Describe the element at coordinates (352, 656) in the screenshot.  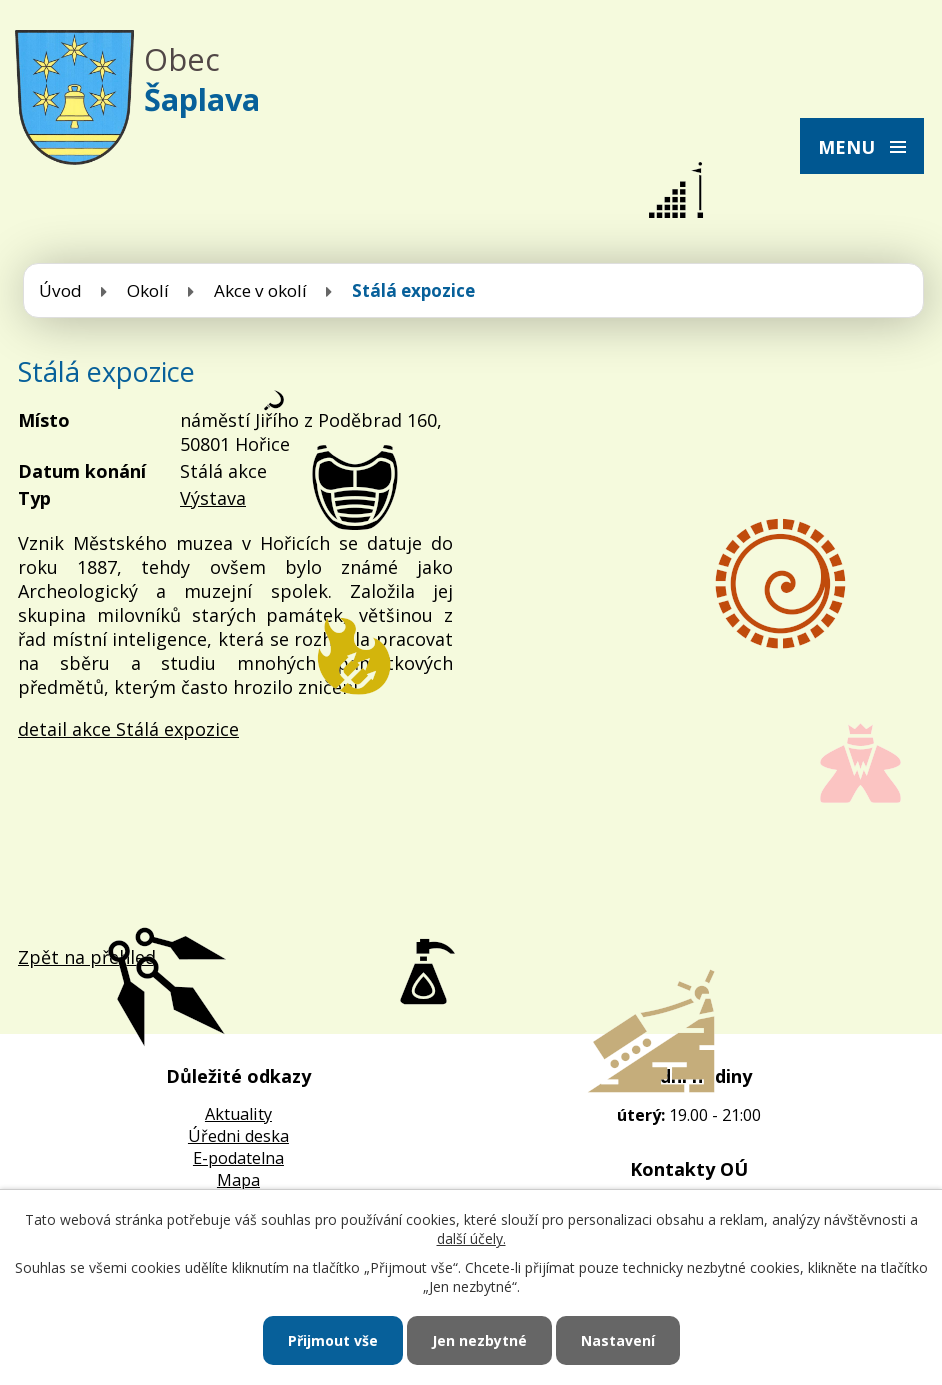
I see `indicates fire or flame-based attack ability` at that location.